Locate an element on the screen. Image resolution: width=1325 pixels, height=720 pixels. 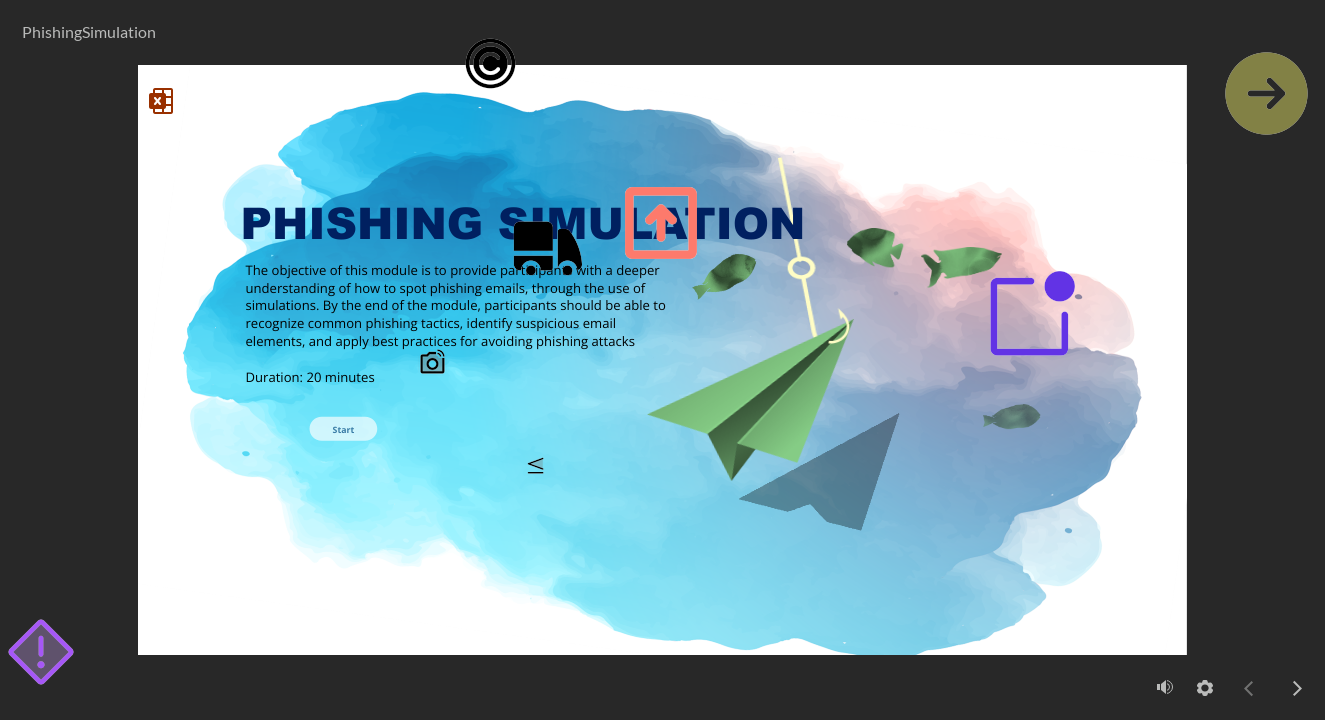
indicates copyrighted content is located at coordinates (490, 63).